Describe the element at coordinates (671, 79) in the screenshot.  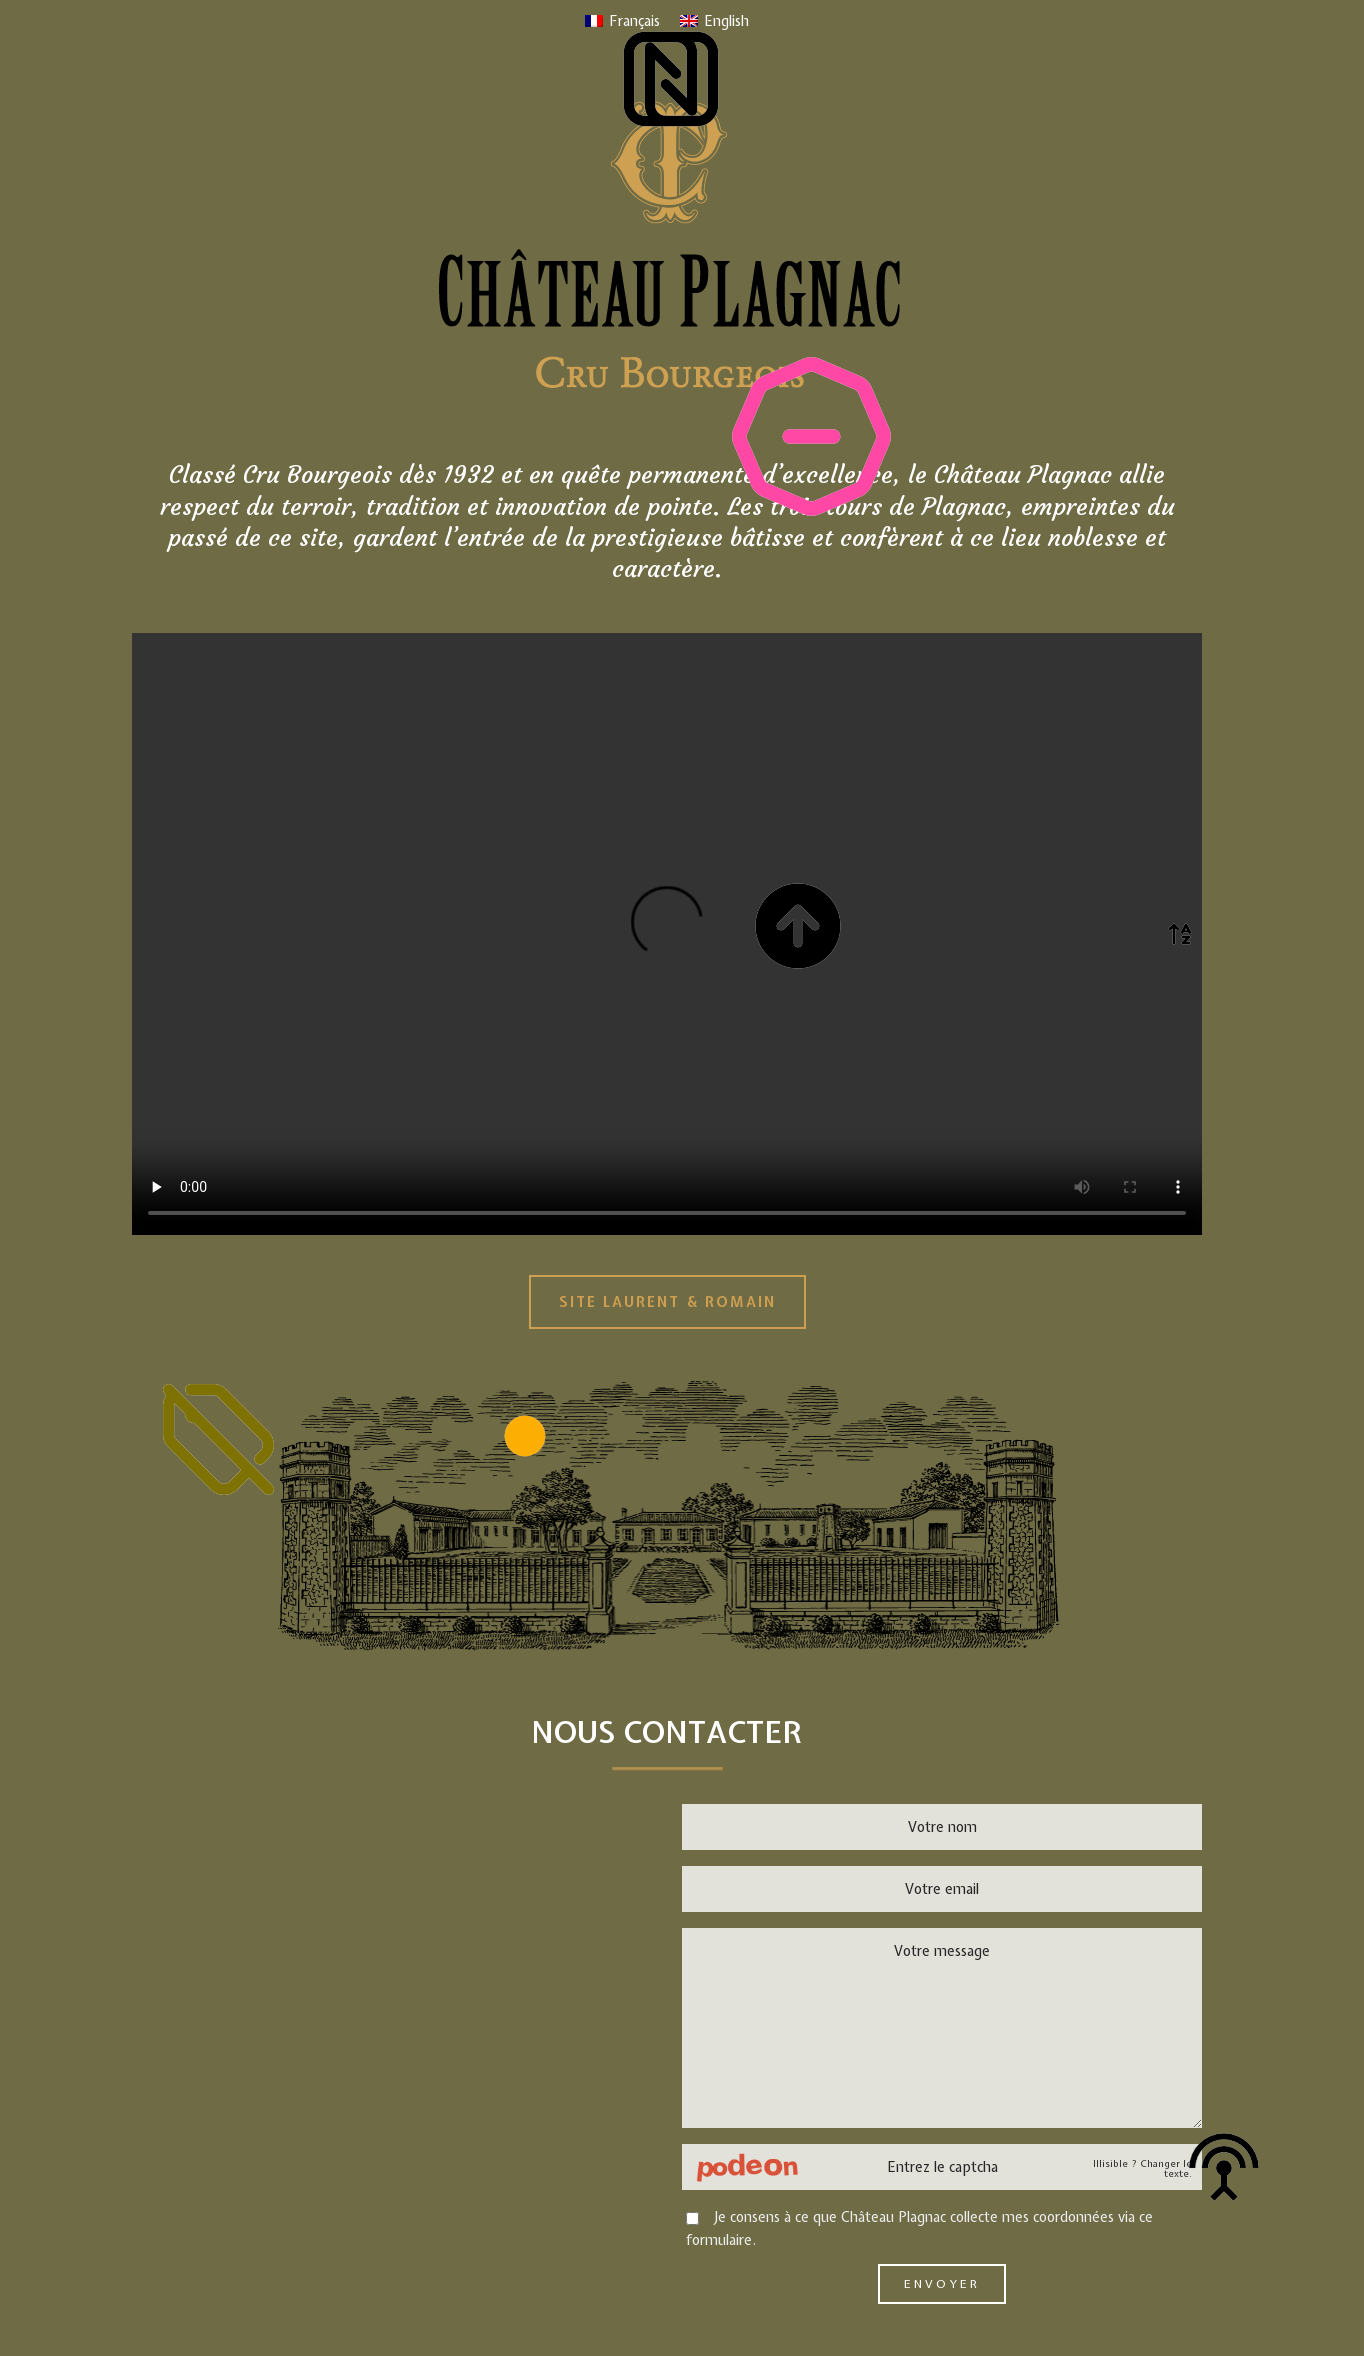
I see `tap to enable NFC for contactless payments` at that location.